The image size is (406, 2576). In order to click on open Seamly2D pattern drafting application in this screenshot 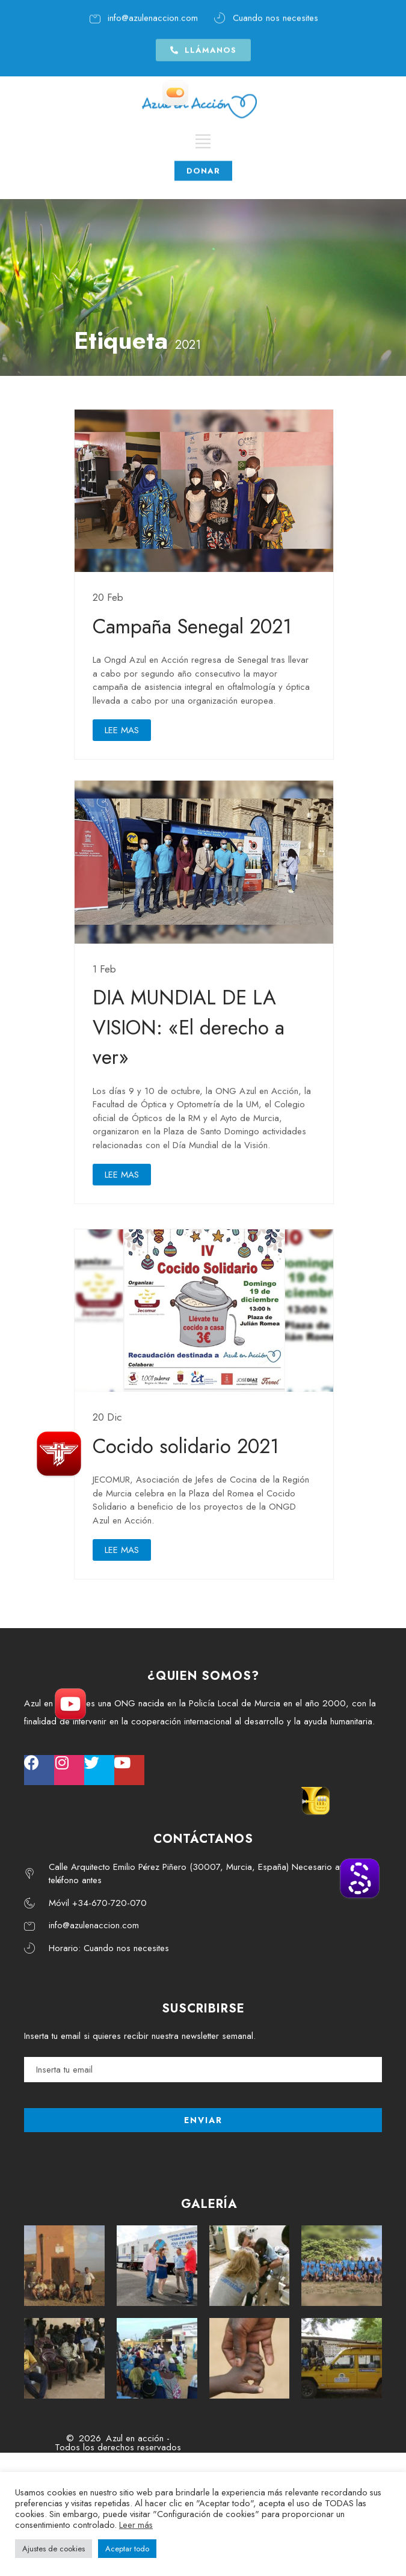, I will do `click(360, 1878)`.